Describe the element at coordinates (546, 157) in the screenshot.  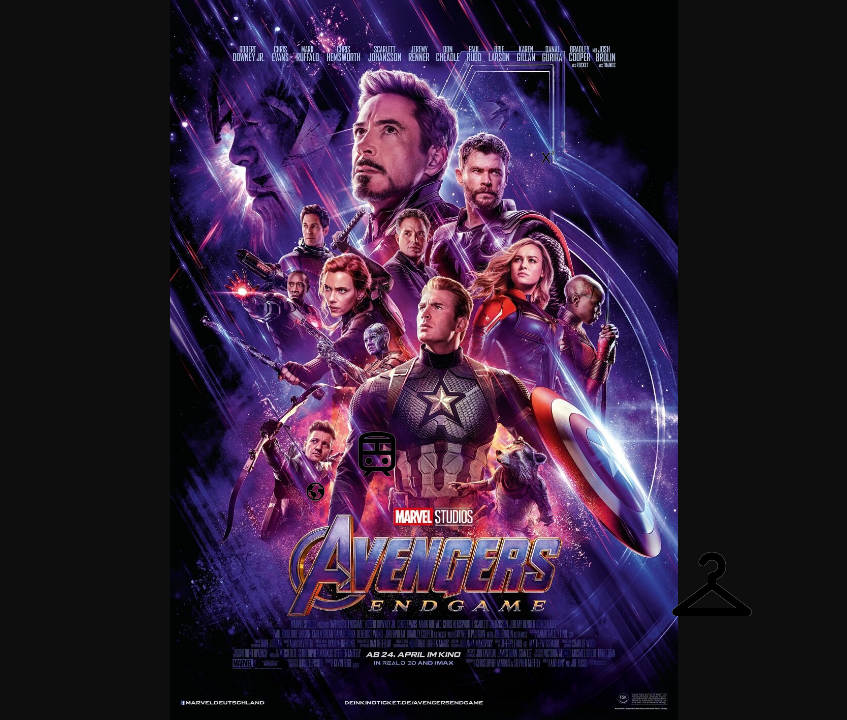
I see `format selected text as superscript` at that location.